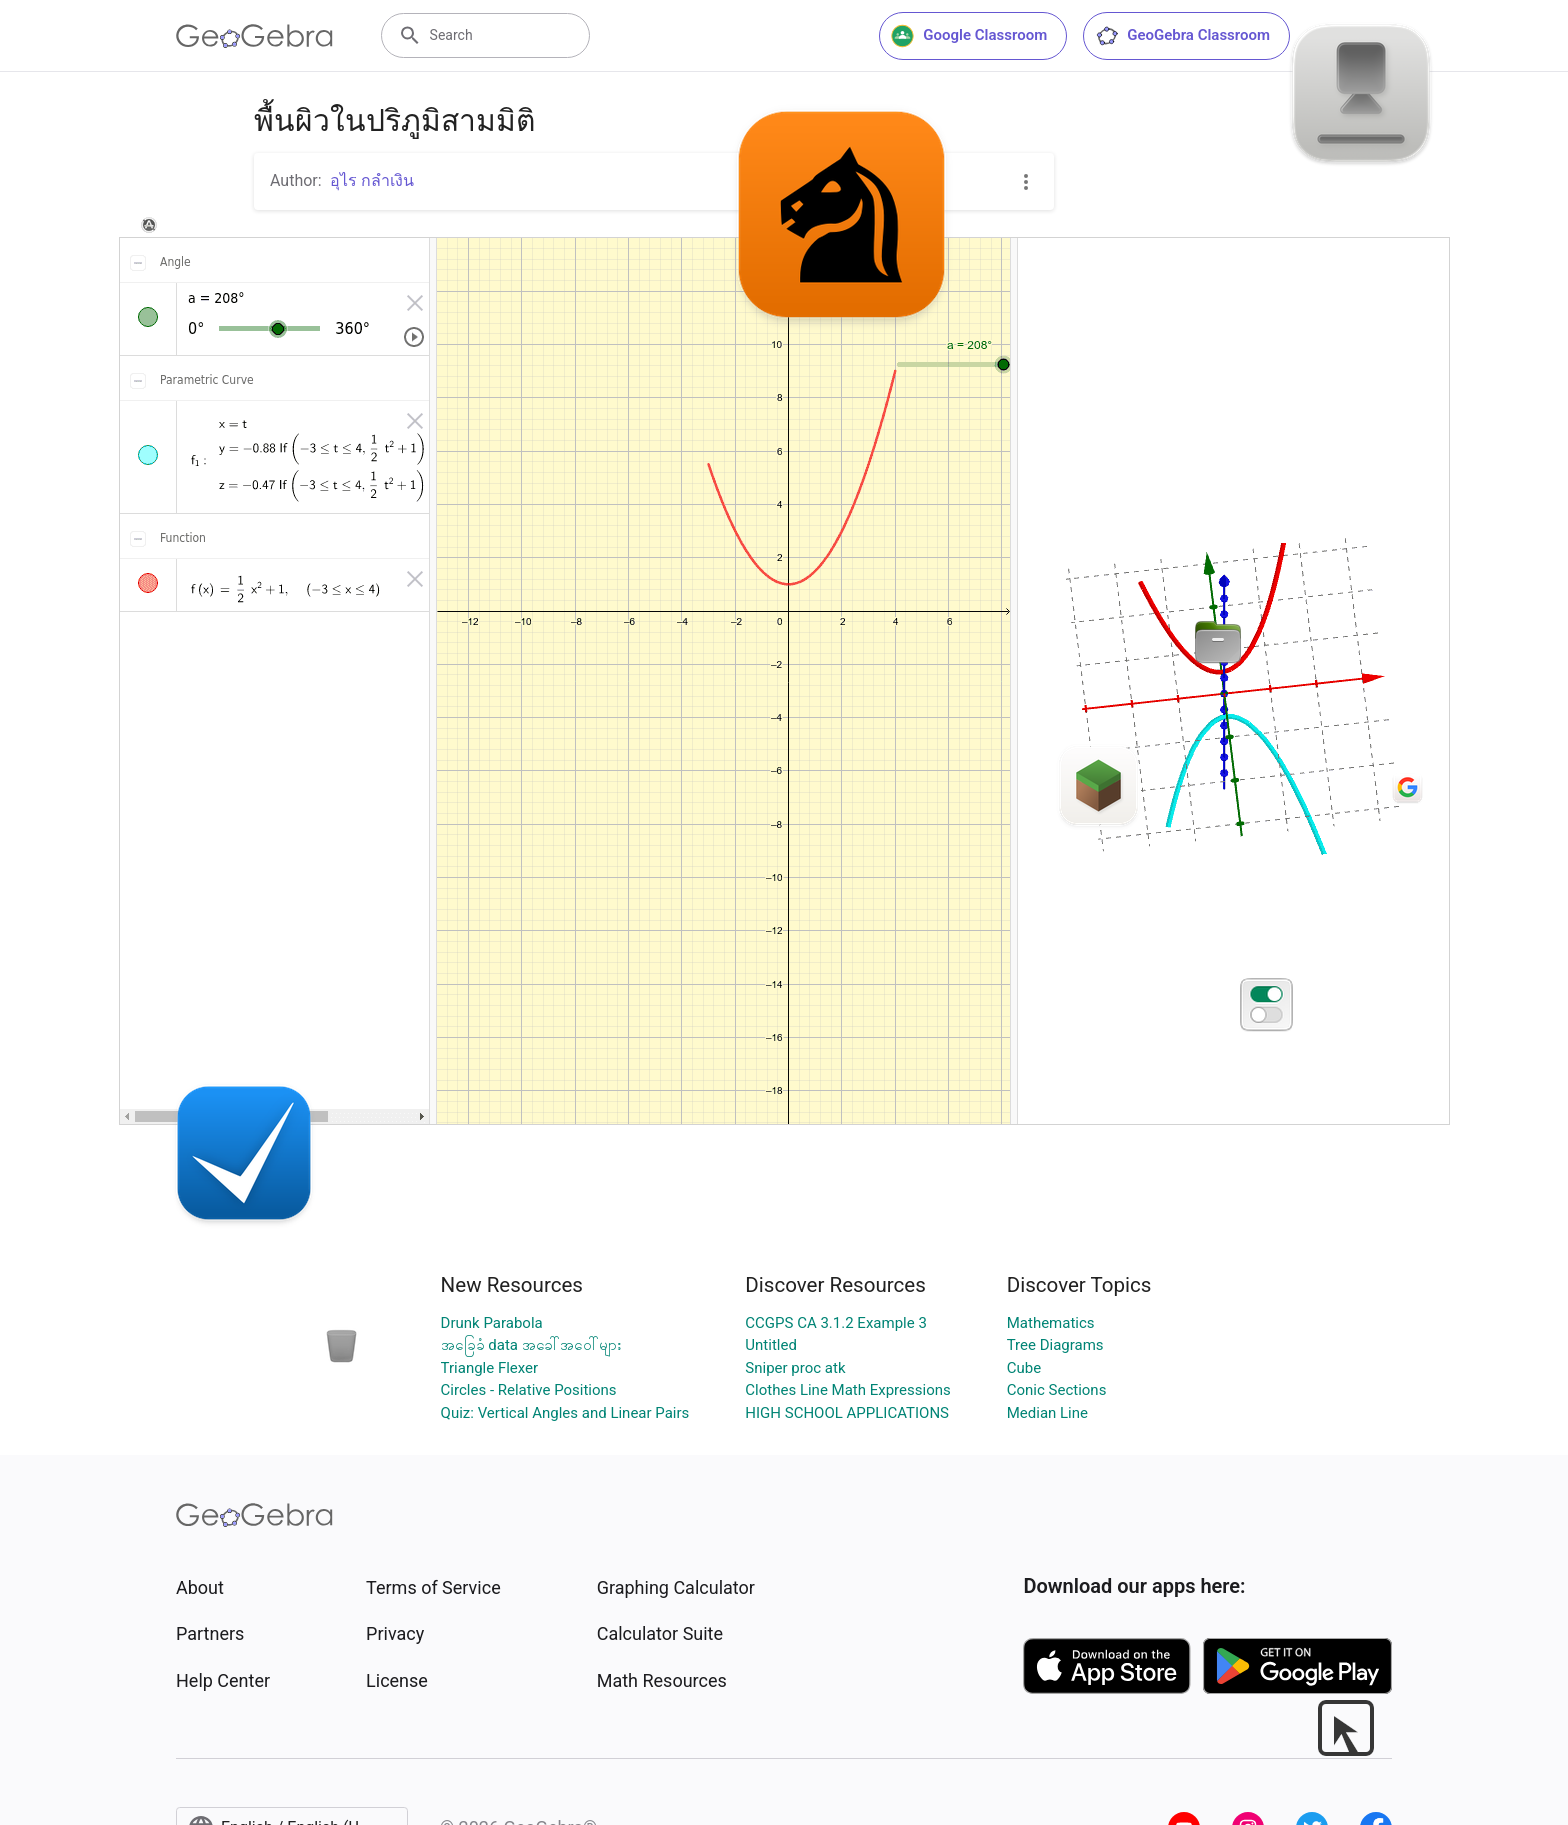  Describe the element at coordinates (1346, 1728) in the screenshot. I see `open fusion app or automation tool` at that location.